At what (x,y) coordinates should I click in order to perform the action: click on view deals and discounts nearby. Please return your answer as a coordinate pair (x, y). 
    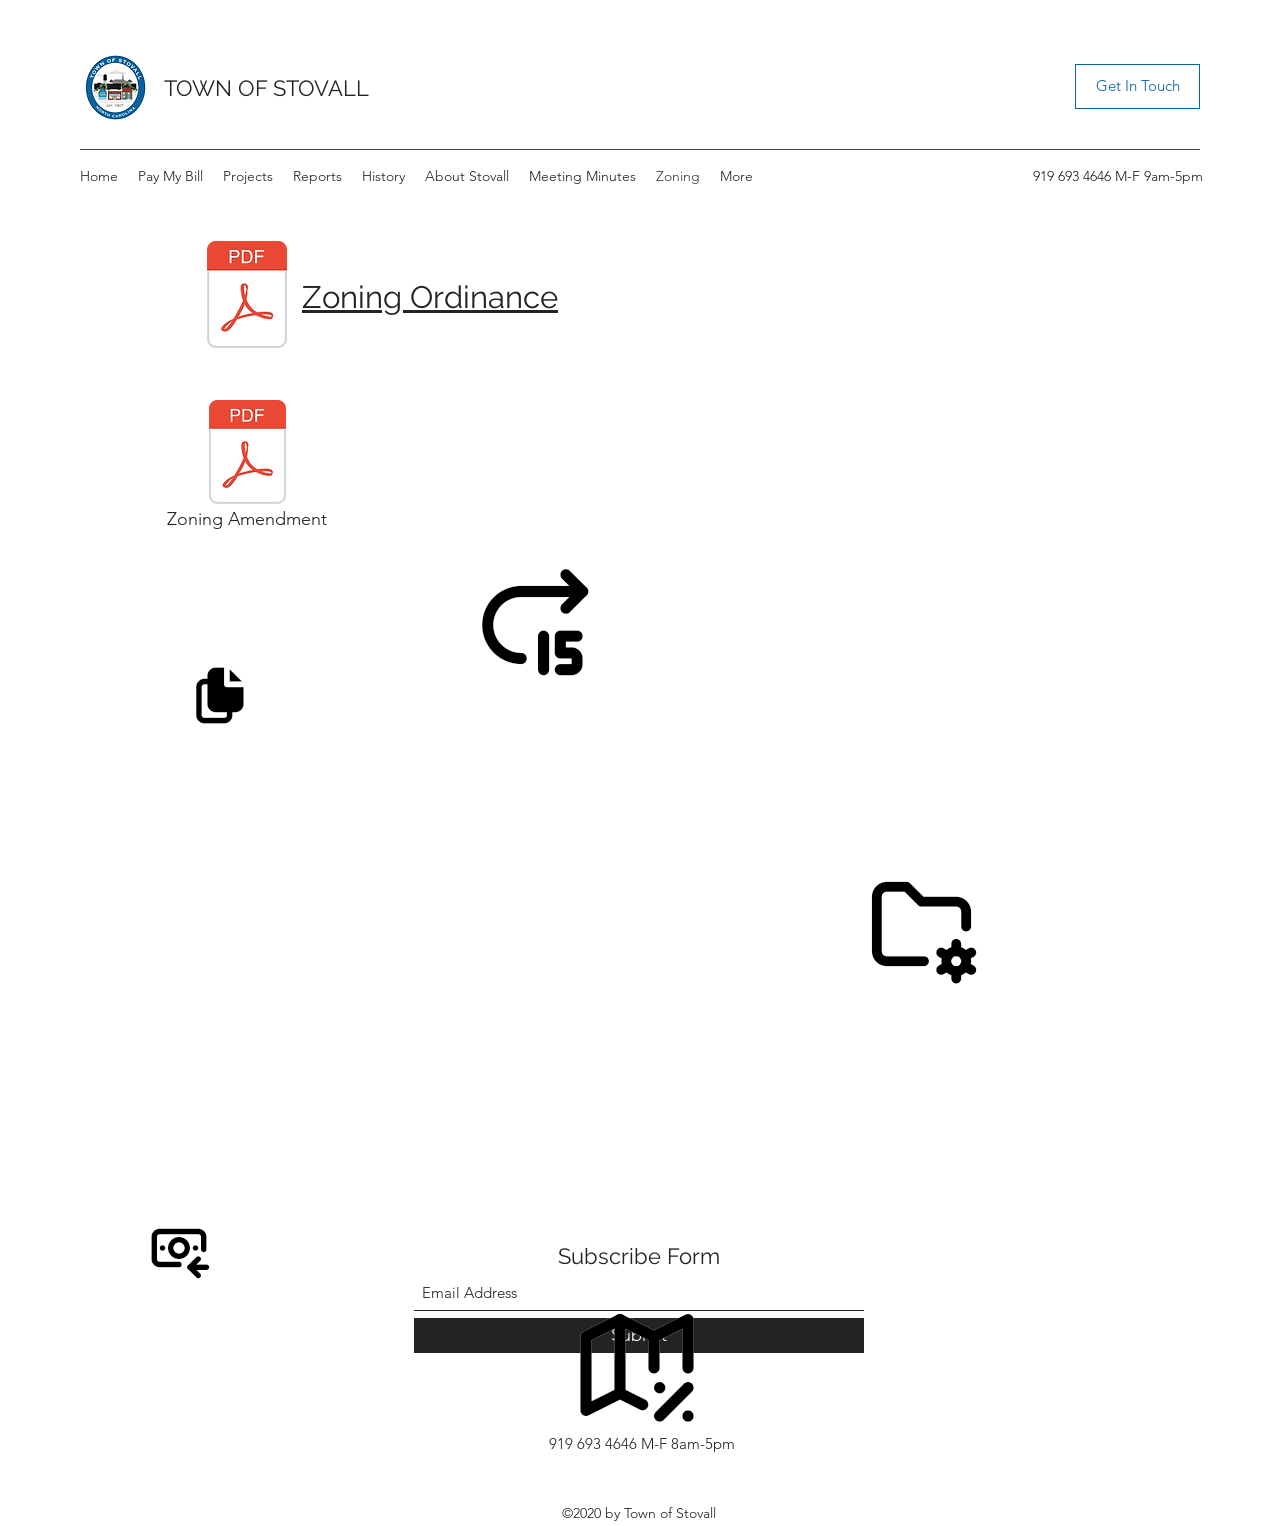
    Looking at the image, I should click on (637, 1365).